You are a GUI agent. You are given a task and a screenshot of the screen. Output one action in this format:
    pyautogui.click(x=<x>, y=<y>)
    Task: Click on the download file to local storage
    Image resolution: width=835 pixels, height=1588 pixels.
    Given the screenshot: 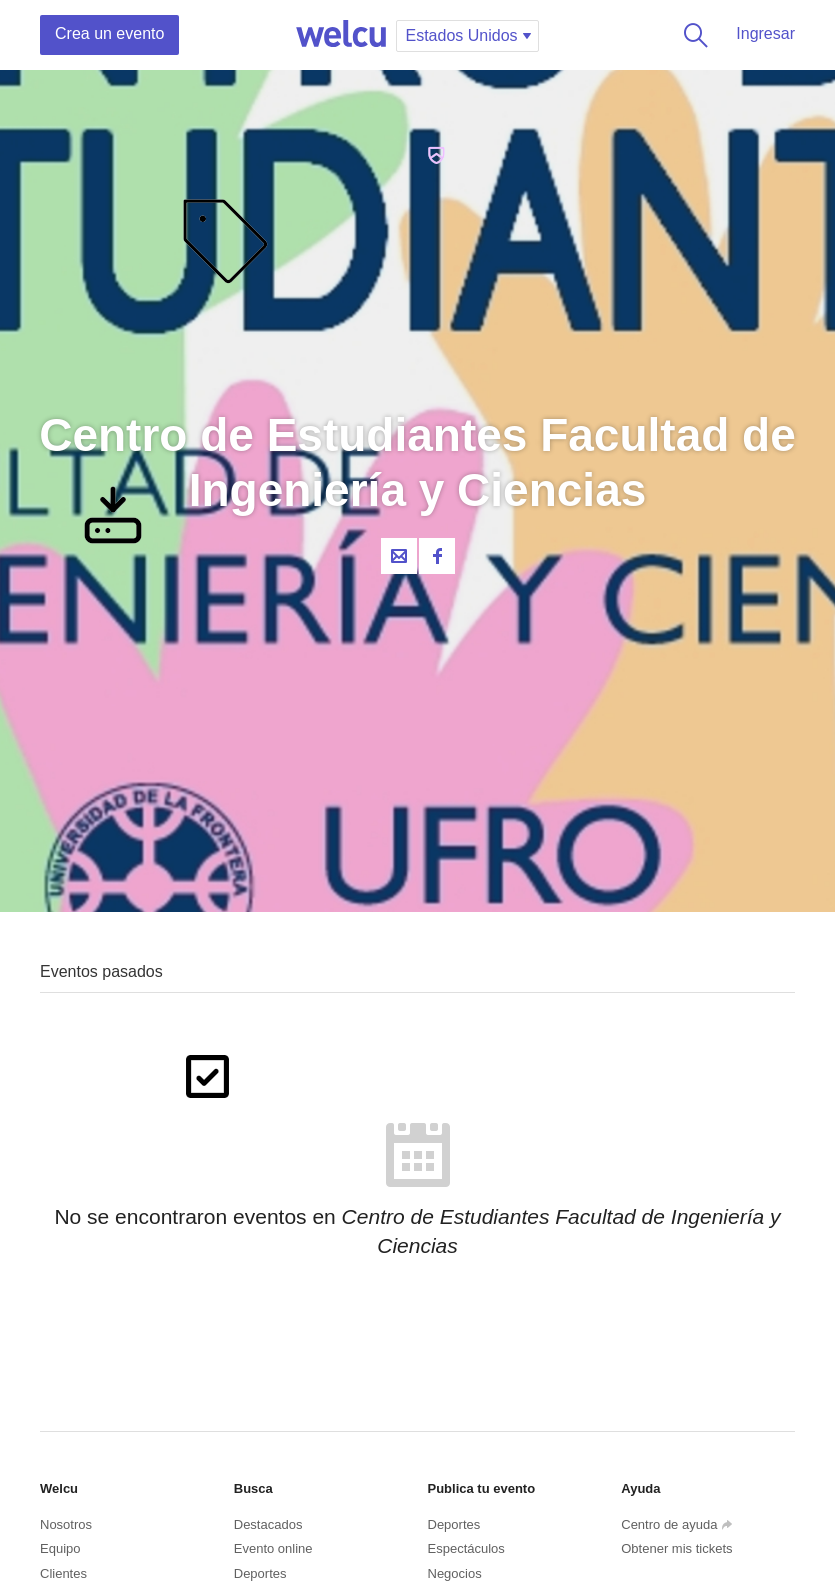 What is the action you would take?
    pyautogui.click(x=113, y=515)
    